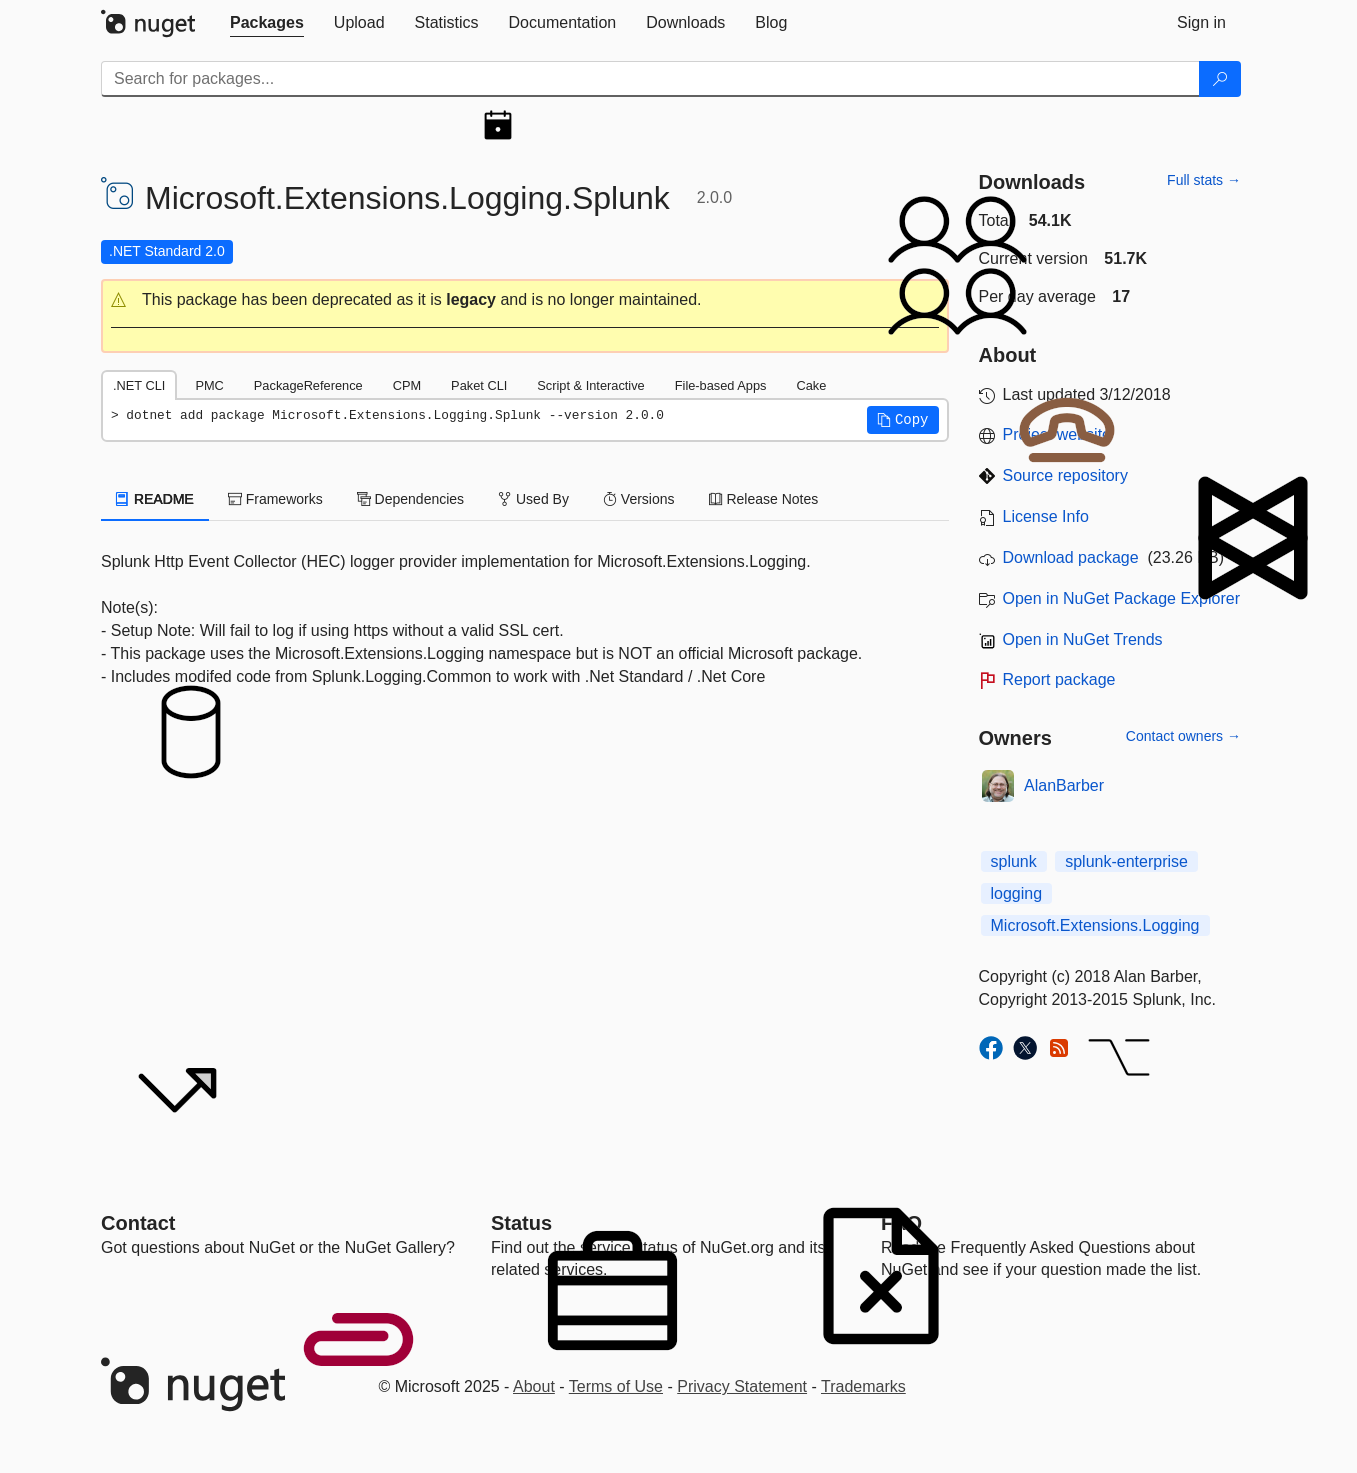 Image resolution: width=1357 pixels, height=1473 pixels. I want to click on calendar event or reminder pending, so click(498, 126).